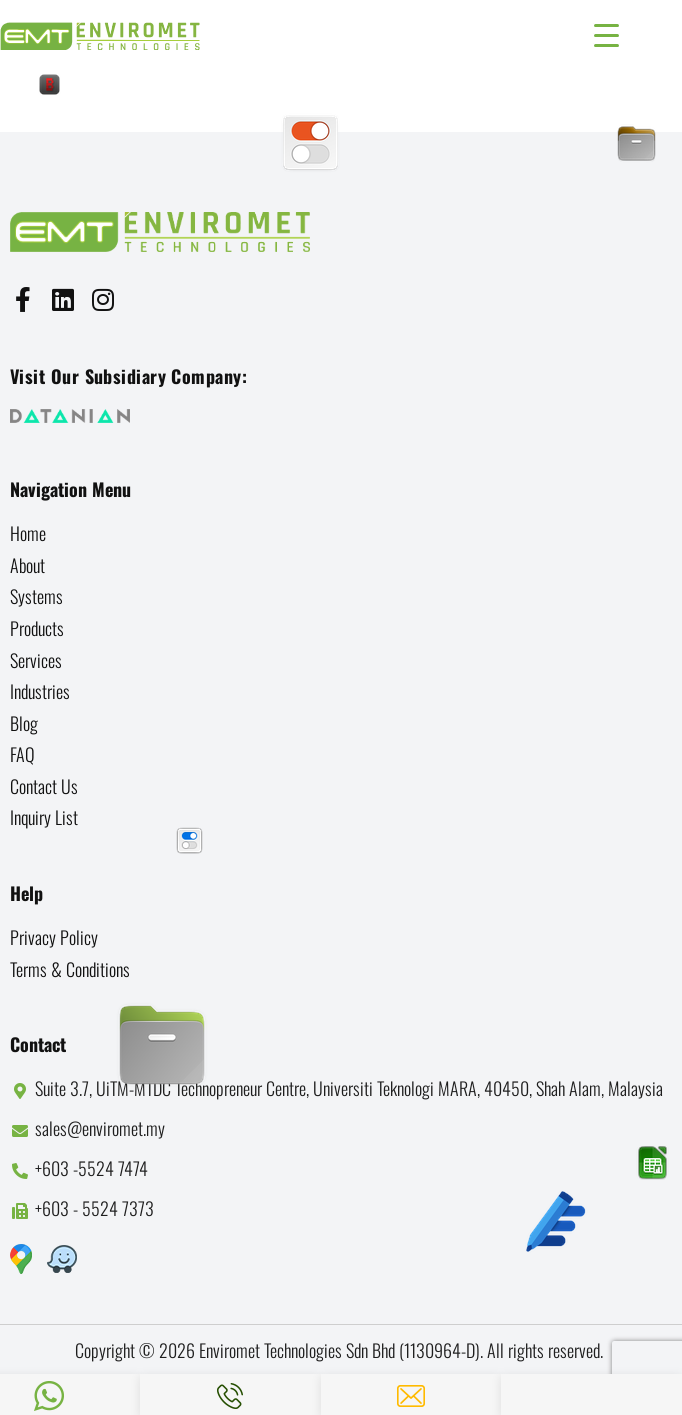 This screenshot has width=682, height=1415. Describe the element at coordinates (310, 142) in the screenshot. I see `open system tweaks or settings app` at that location.